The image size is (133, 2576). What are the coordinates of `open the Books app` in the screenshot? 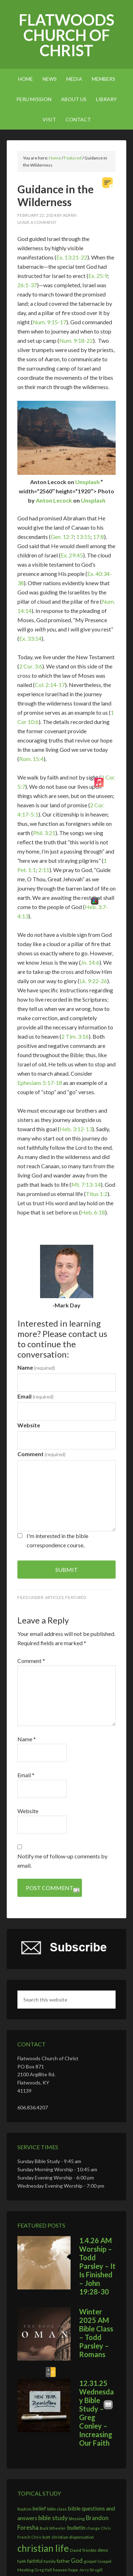 It's located at (108, 2405).